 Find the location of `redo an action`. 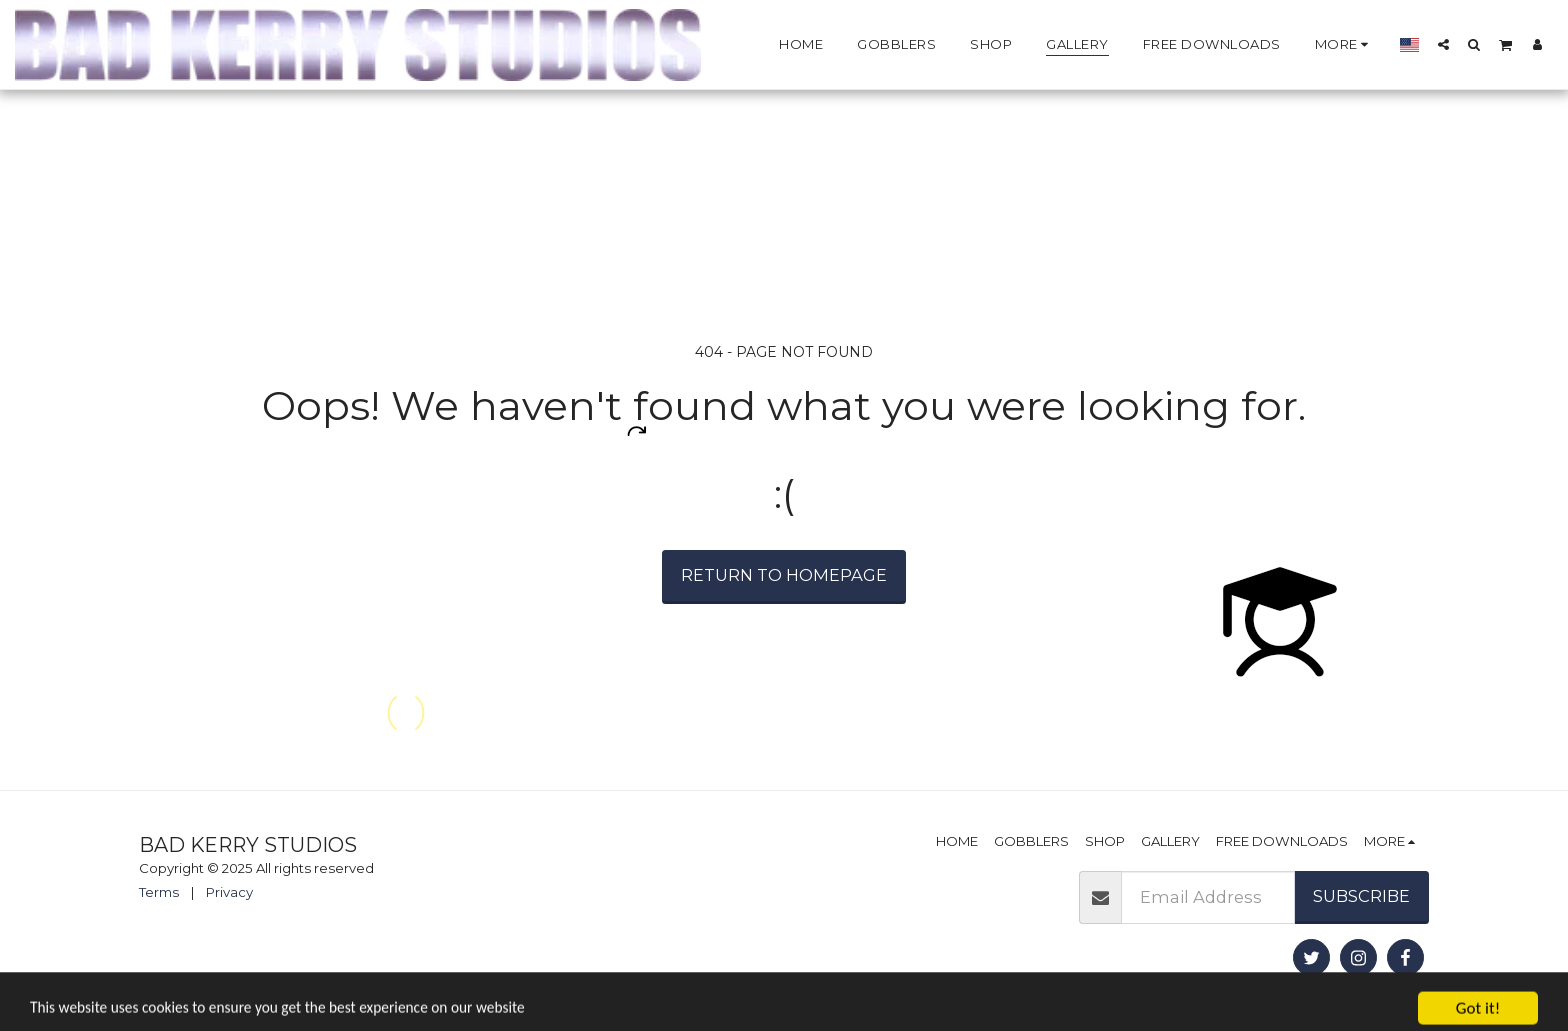

redo an action is located at coordinates (636, 430).